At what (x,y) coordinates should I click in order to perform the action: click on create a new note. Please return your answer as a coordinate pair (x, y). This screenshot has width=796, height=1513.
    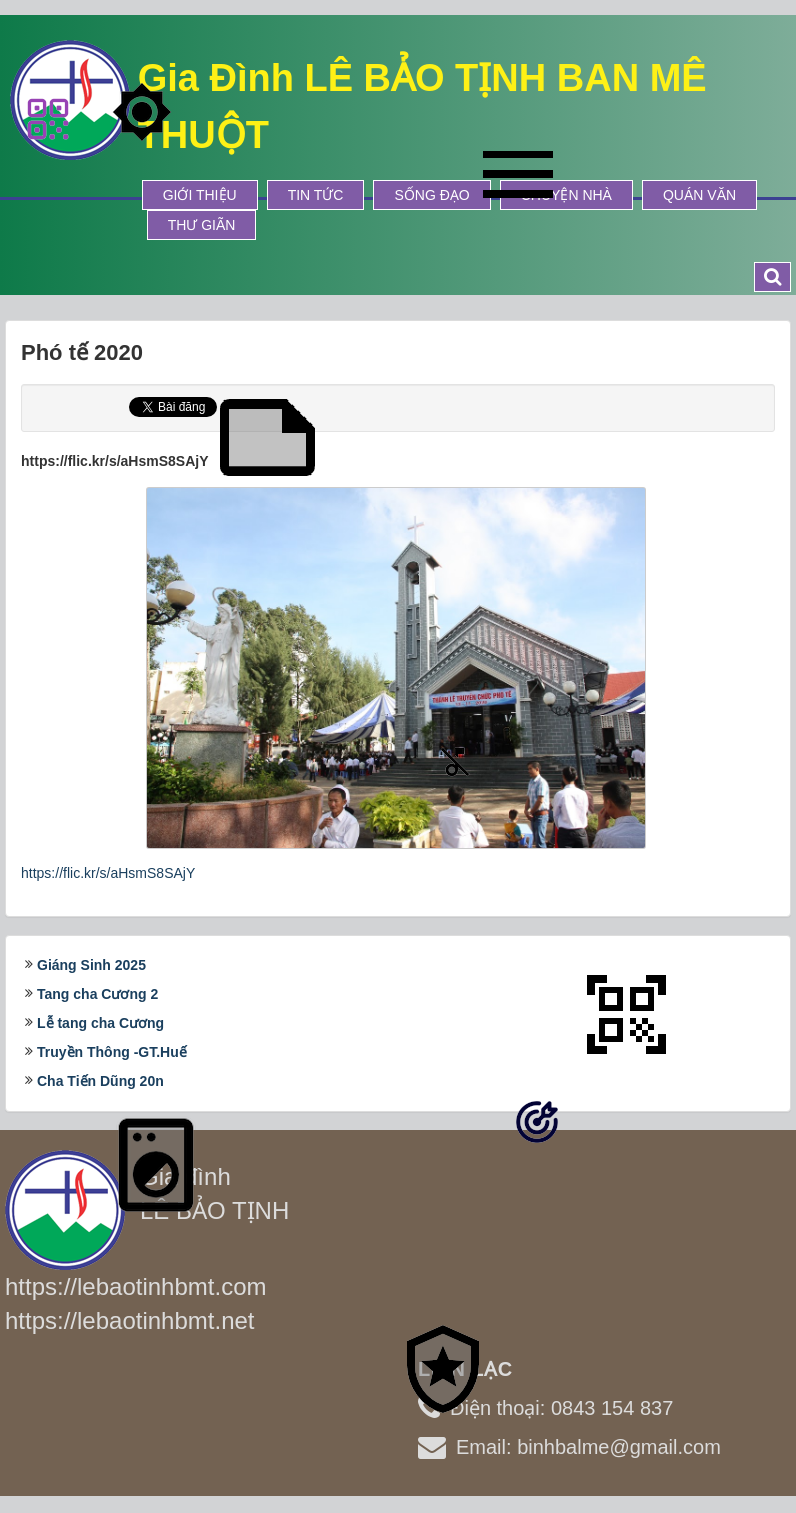
    Looking at the image, I should click on (267, 437).